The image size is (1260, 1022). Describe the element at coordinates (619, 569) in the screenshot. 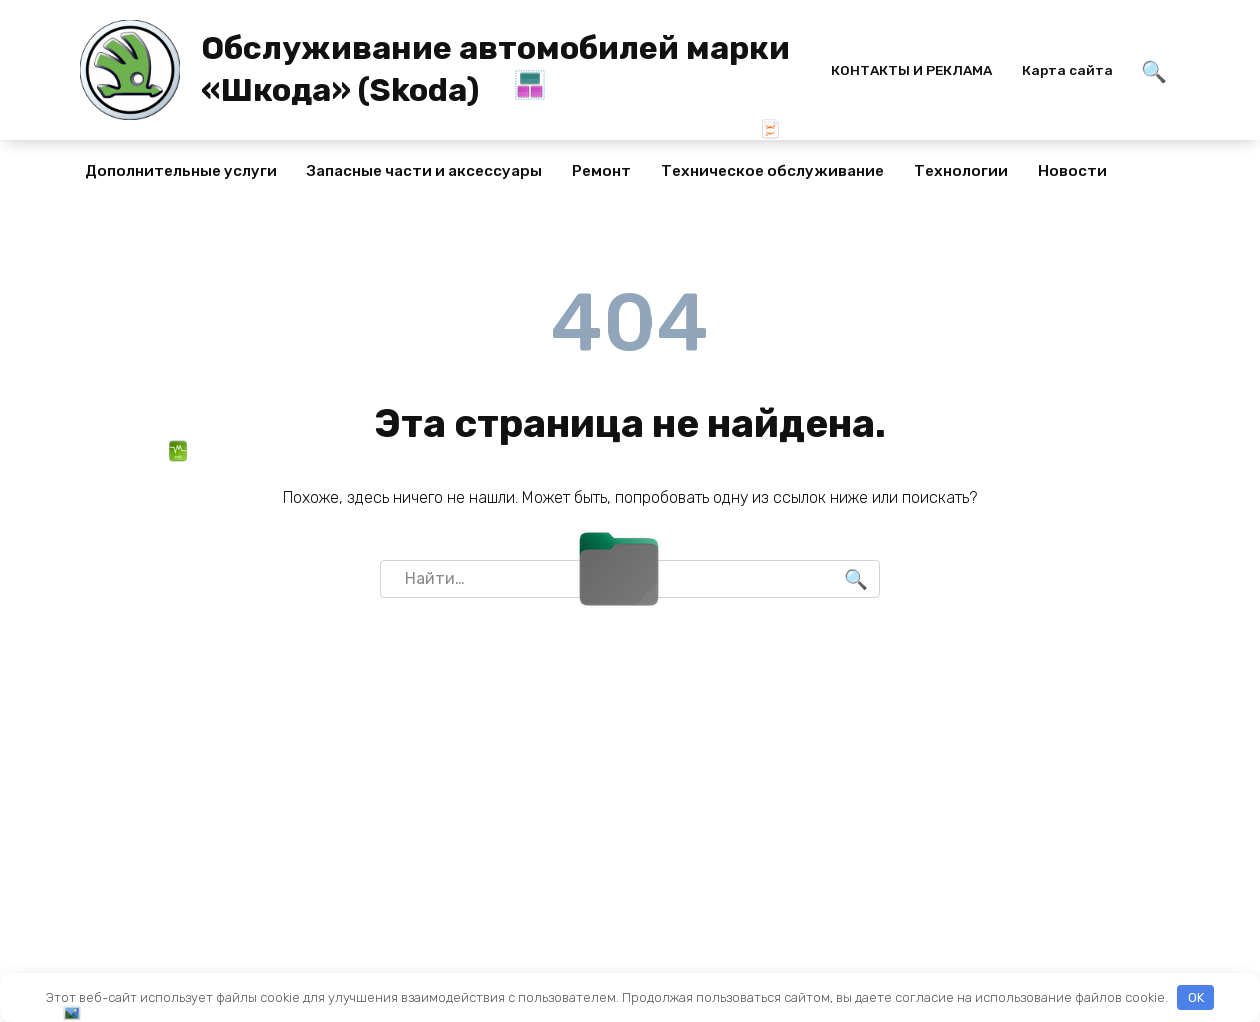

I see `open folder to view contents` at that location.